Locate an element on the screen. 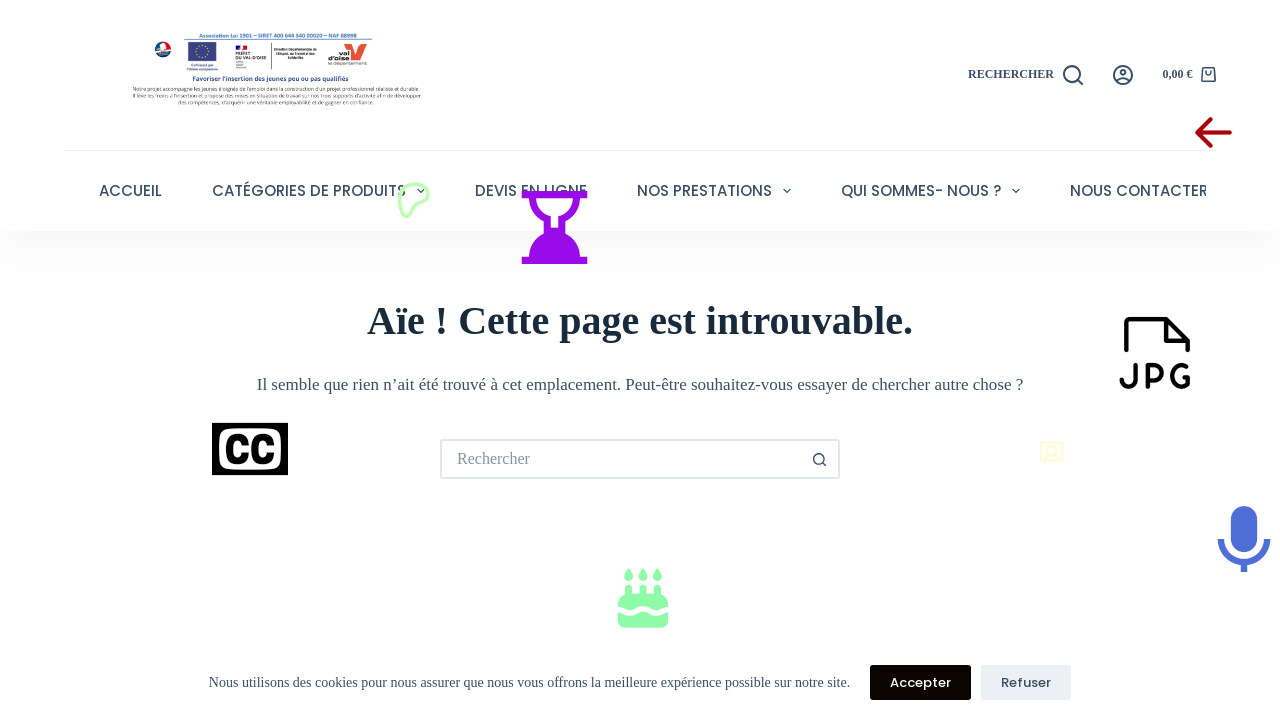 The height and width of the screenshot is (720, 1280). view or open a JPG image file is located at coordinates (1157, 356).